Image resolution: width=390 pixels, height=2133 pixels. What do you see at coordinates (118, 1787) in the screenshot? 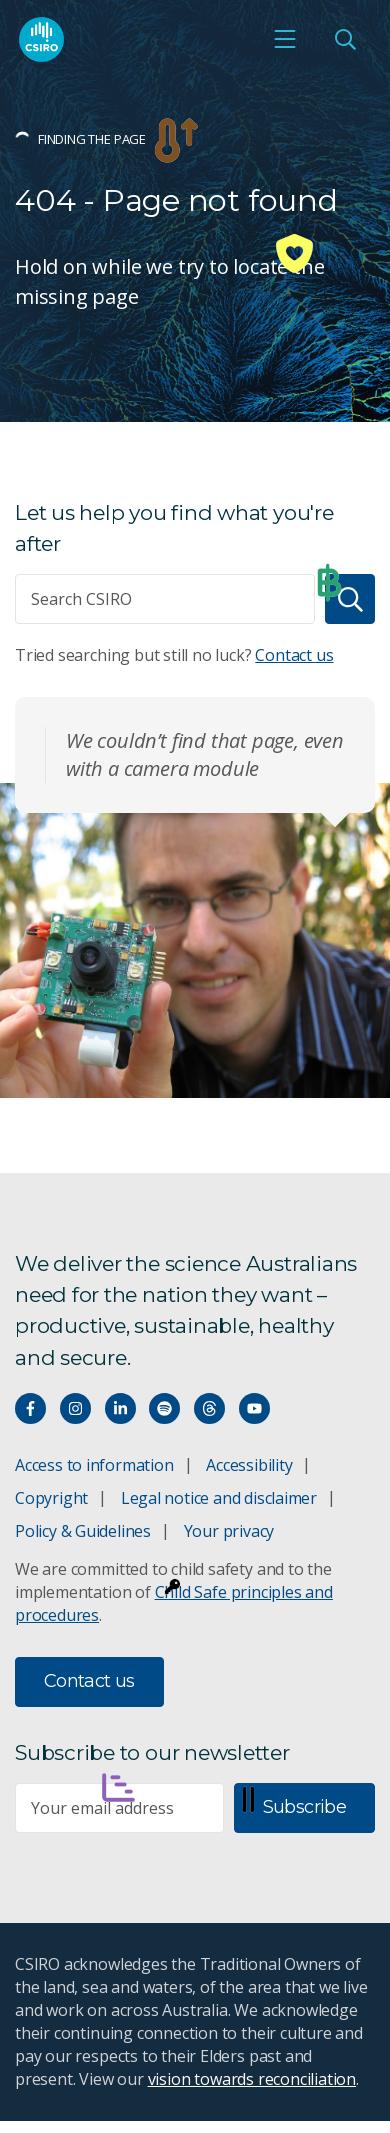
I see `view project timeline or gantt chart` at bounding box center [118, 1787].